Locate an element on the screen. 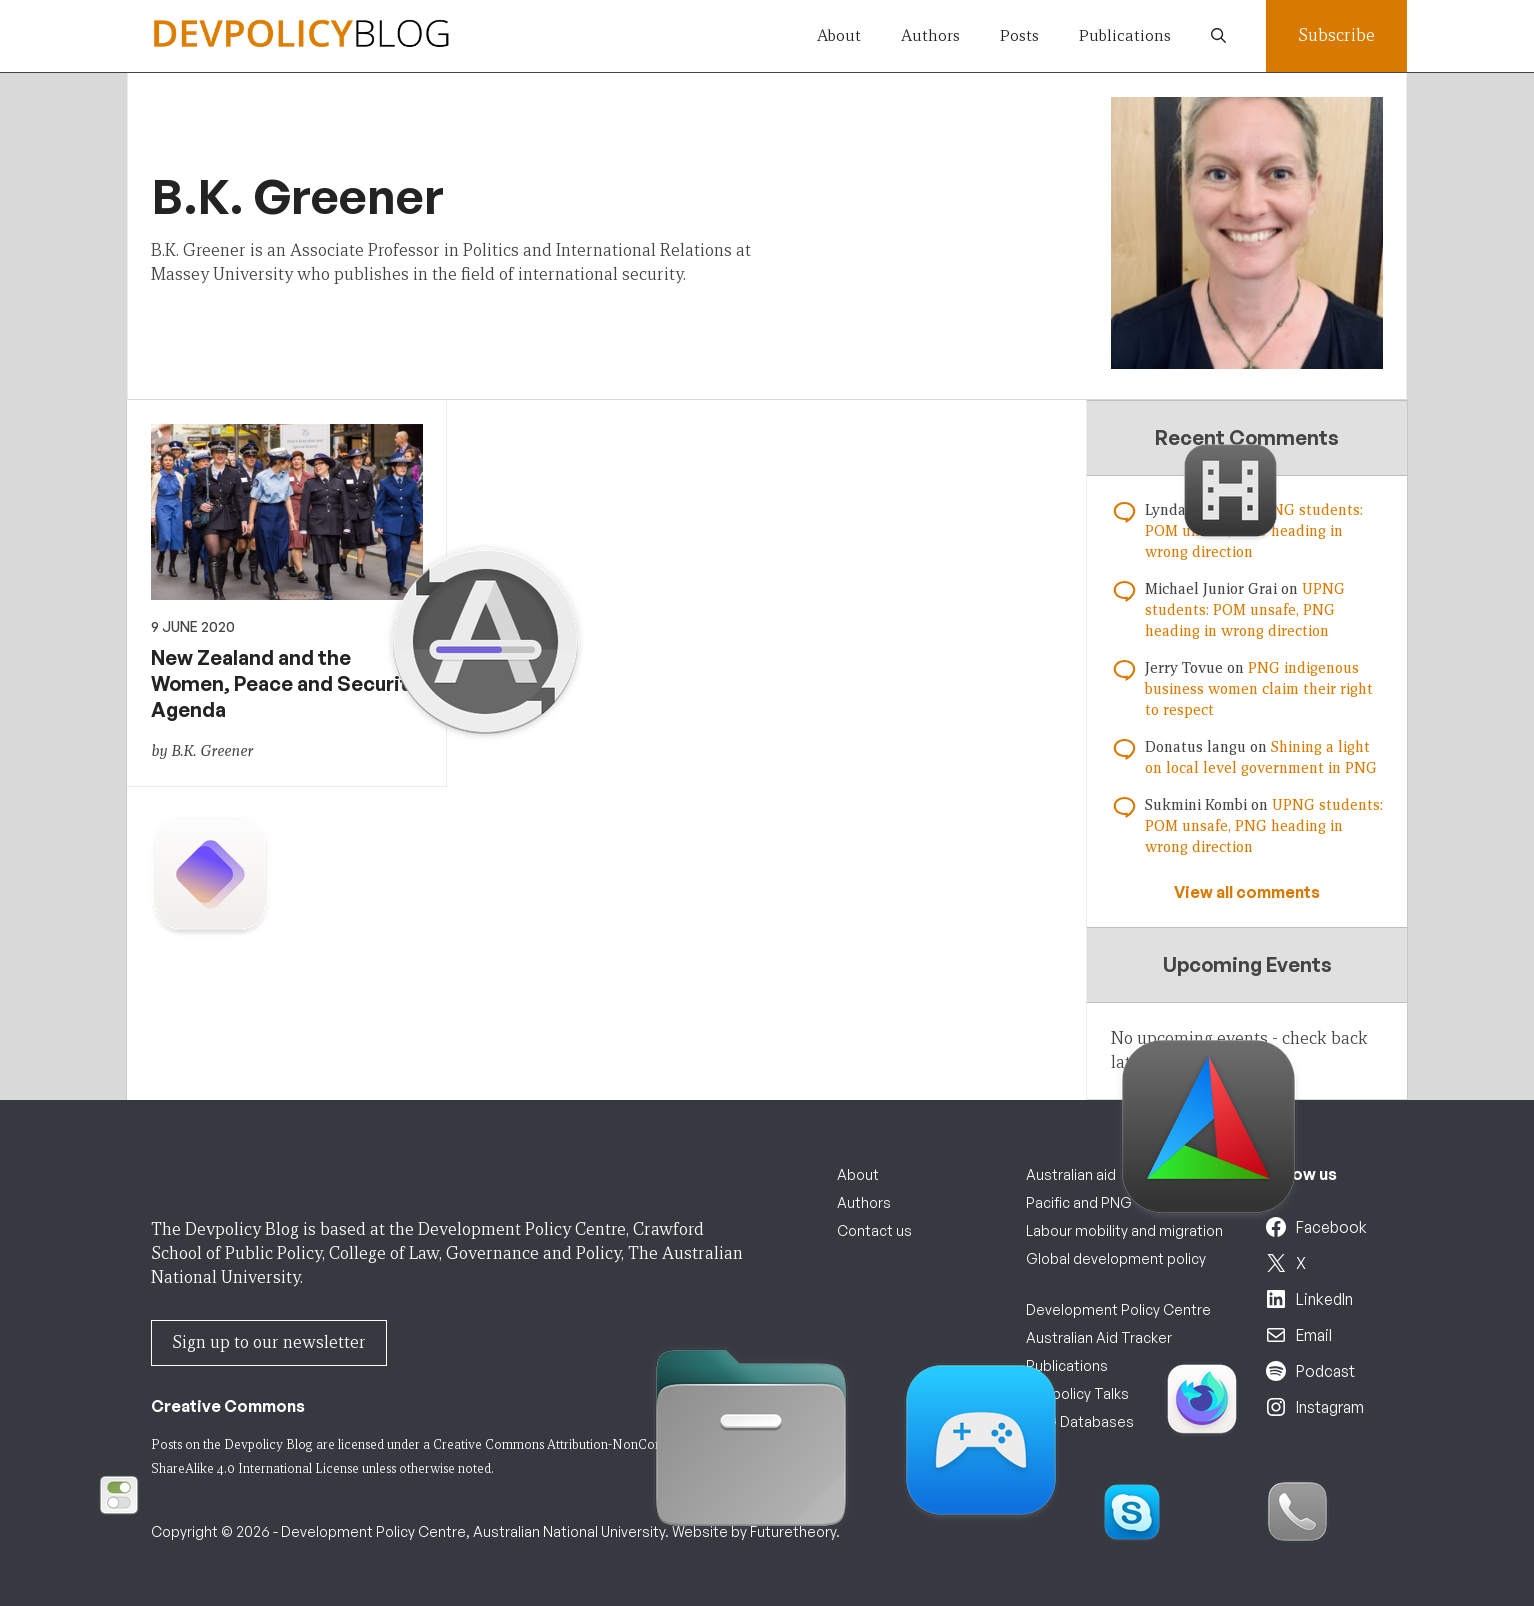 The width and height of the screenshot is (1534, 1606). open haruna media player is located at coordinates (1230, 490).